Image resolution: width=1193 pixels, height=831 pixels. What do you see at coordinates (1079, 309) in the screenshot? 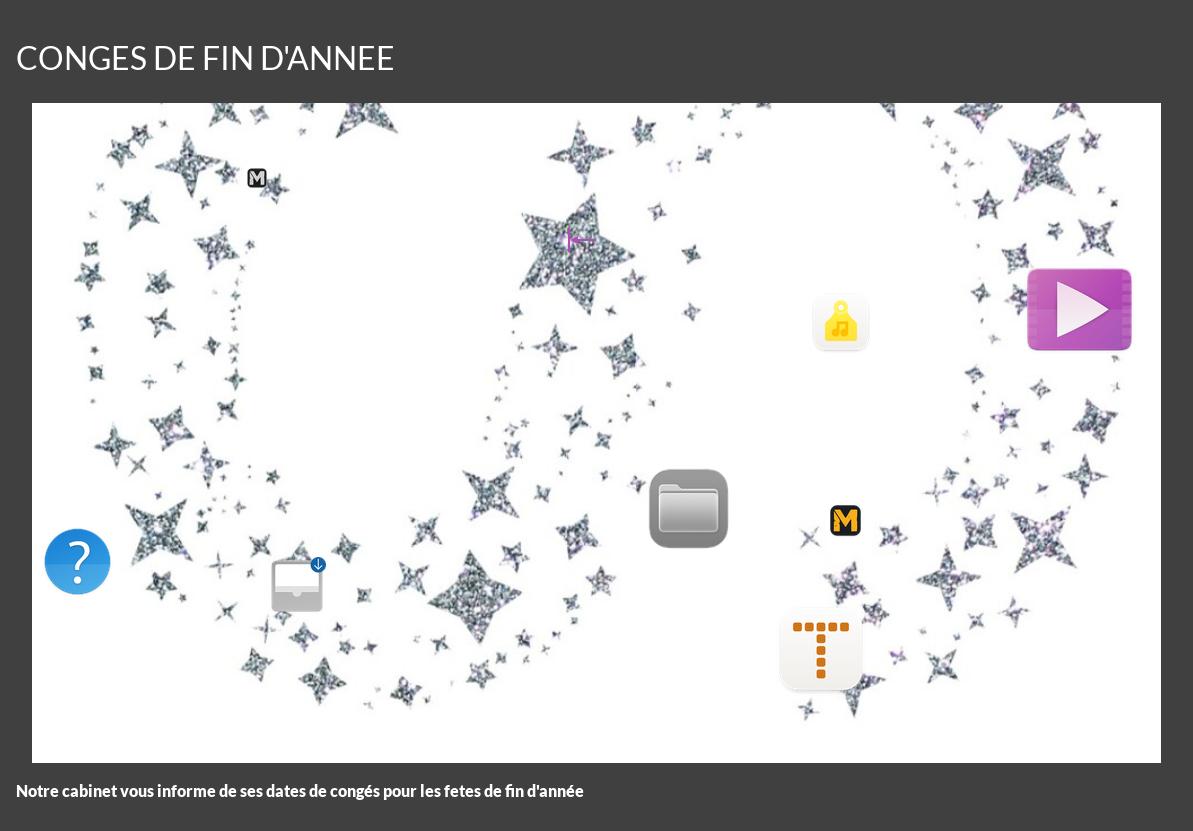
I see `open celluloid media player` at bounding box center [1079, 309].